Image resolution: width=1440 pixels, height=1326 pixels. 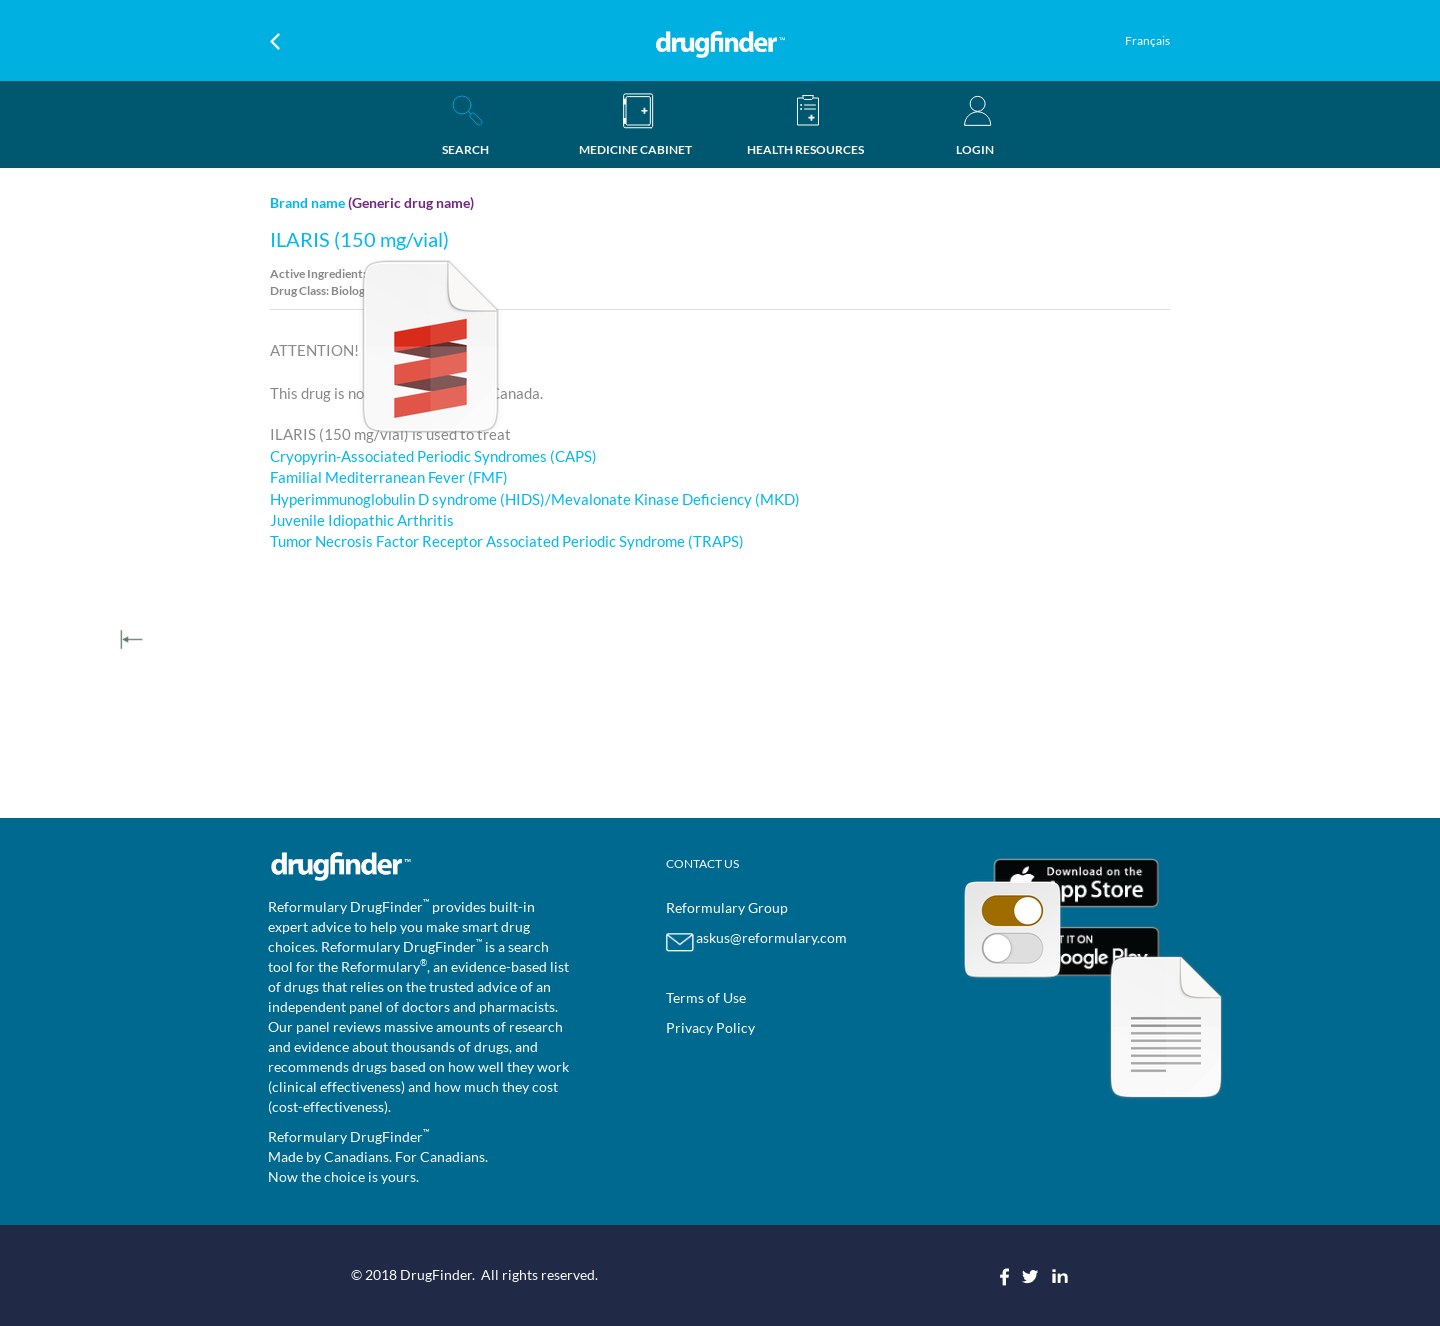 I want to click on open unity tweak tool settings, so click(x=1012, y=929).